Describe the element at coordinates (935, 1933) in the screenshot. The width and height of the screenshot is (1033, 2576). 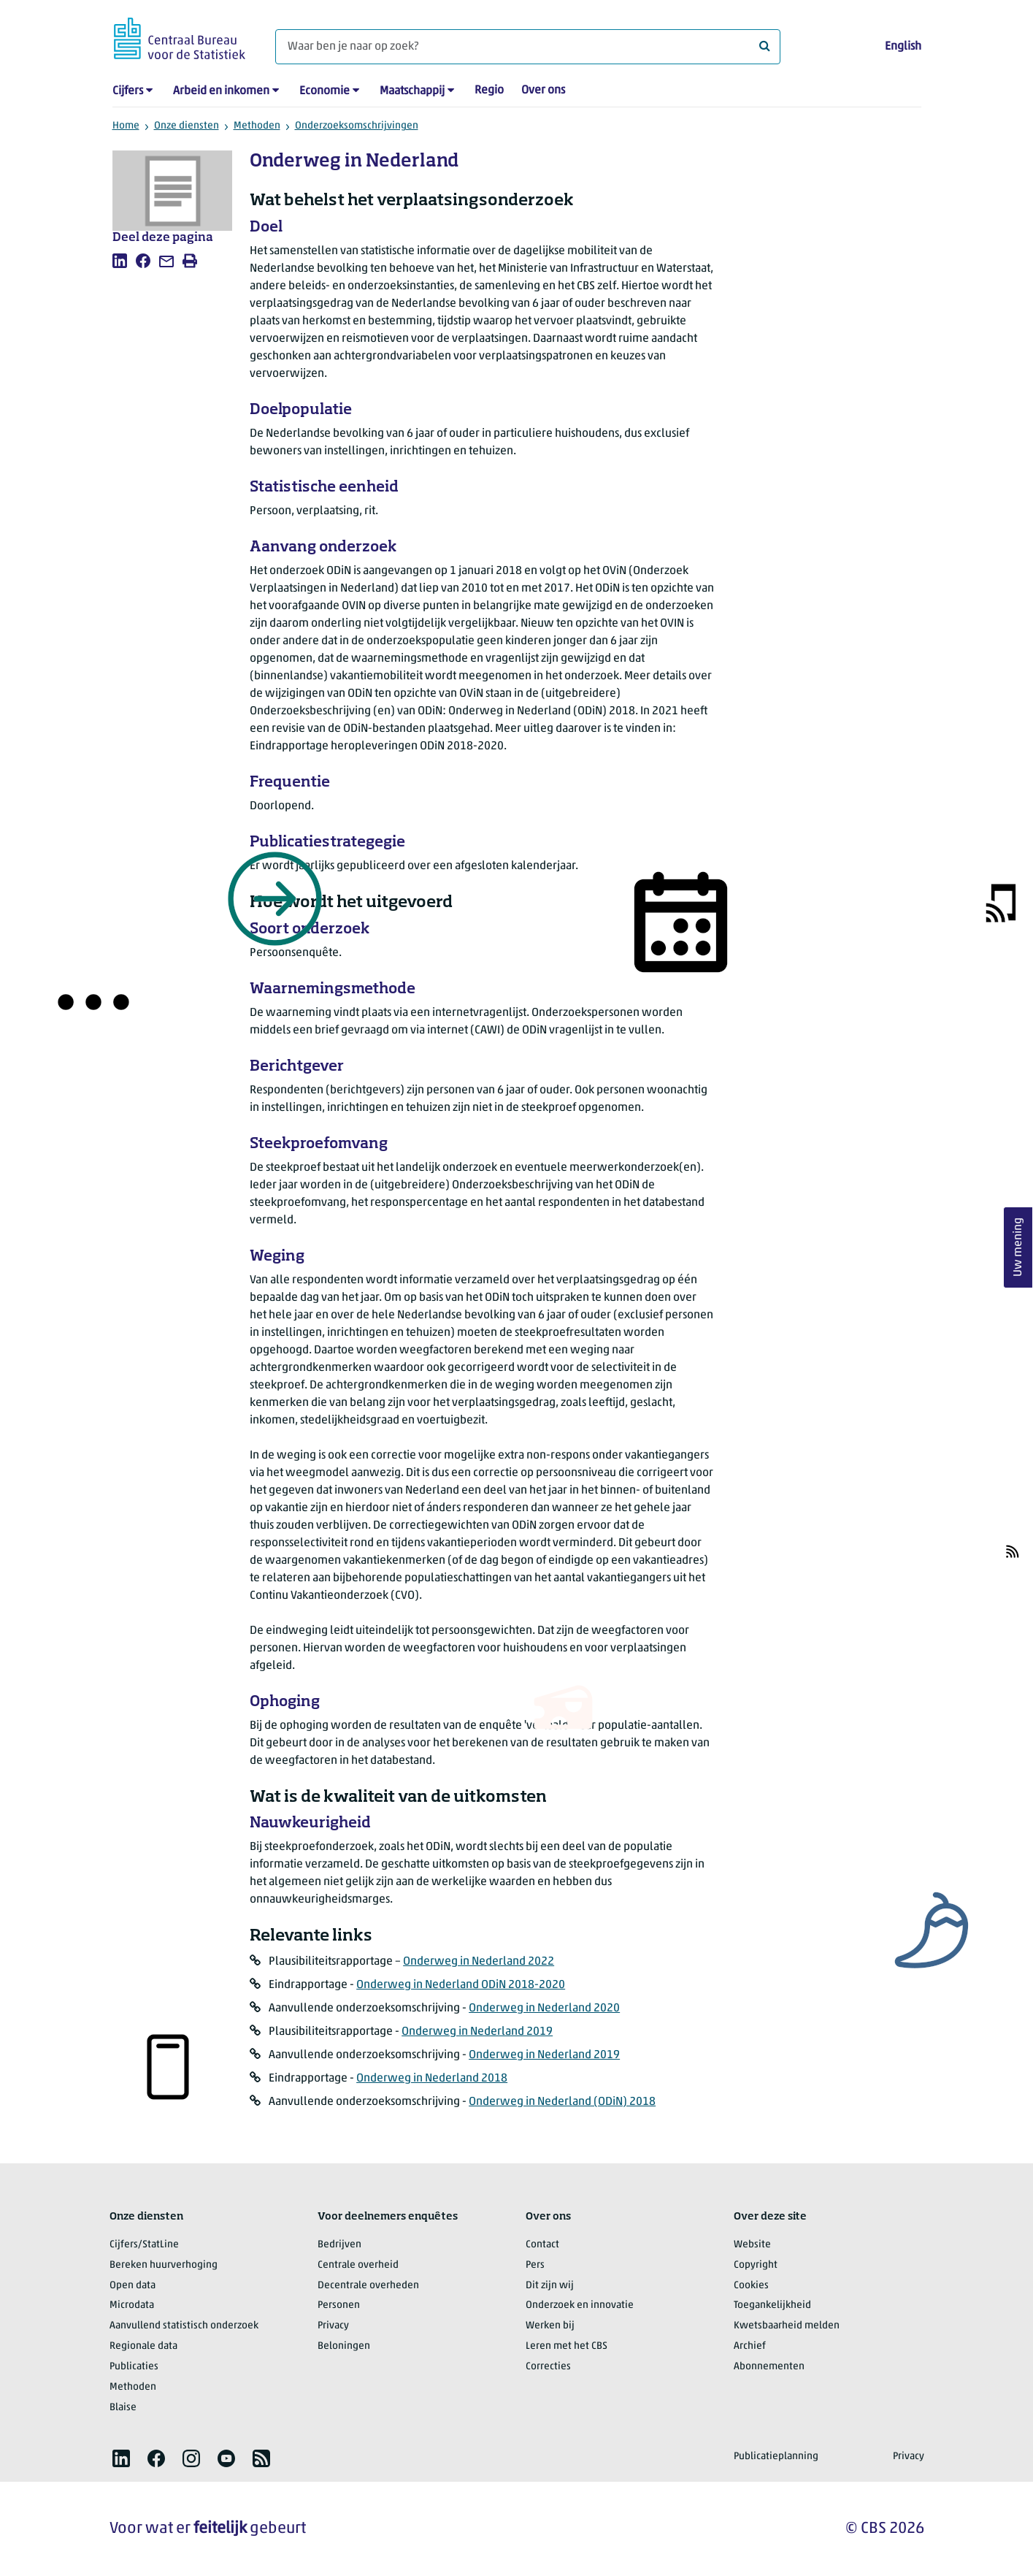
I see `indicates spicy or hot food items` at that location.